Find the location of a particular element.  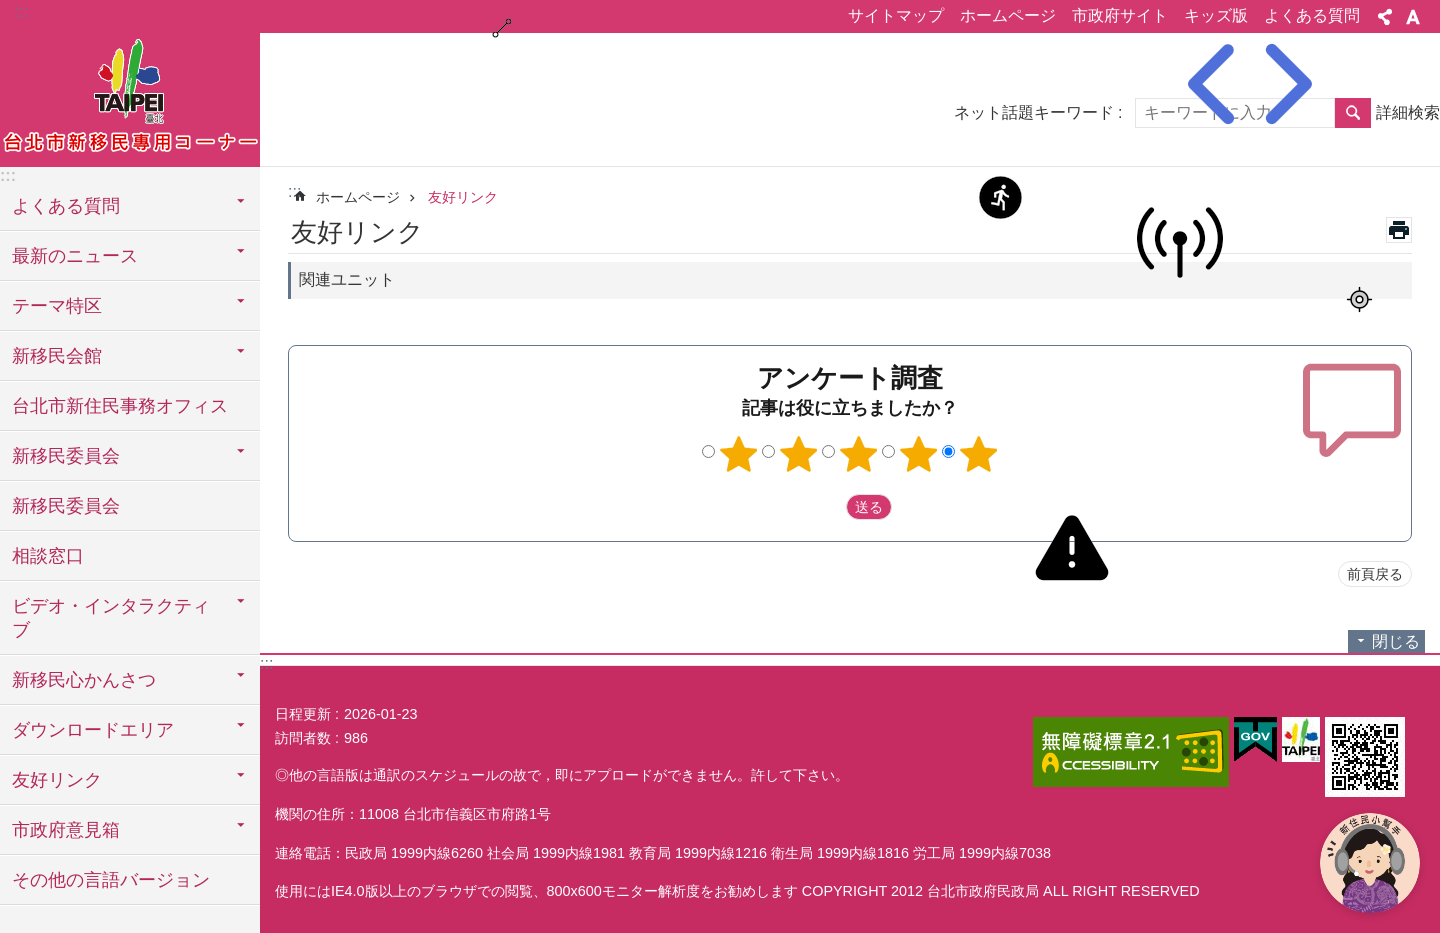

access running or fitness tracking features is located at coordinates (1000, 197).